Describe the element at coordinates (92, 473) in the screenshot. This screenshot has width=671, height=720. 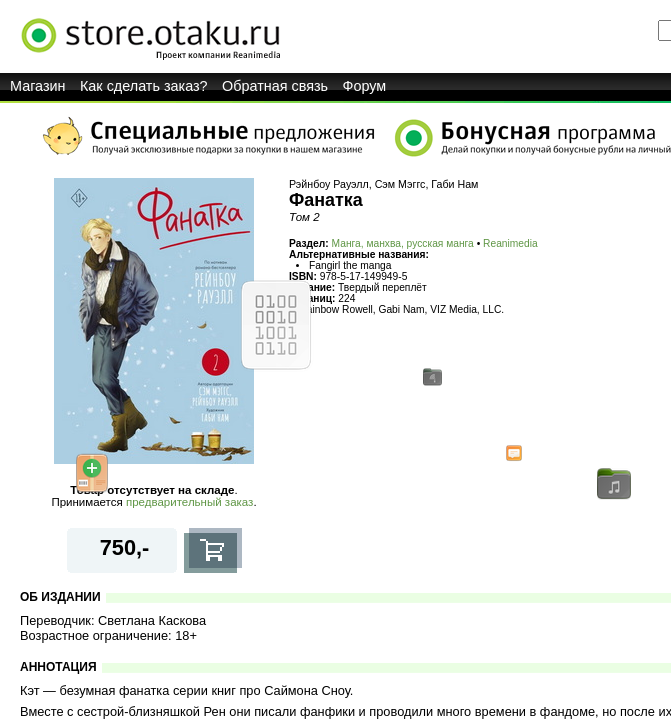
I see `add a new software package` at that location.